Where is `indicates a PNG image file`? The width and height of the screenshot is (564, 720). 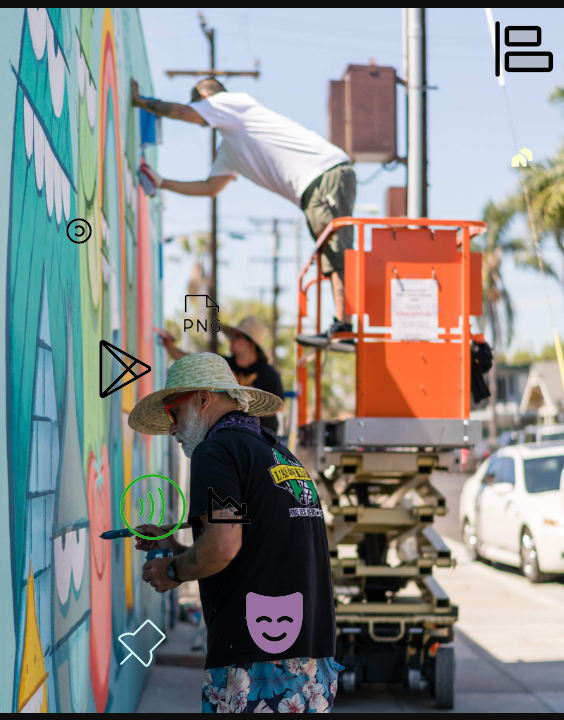 indicates a PNG image file is located at coordinates (202, 315).